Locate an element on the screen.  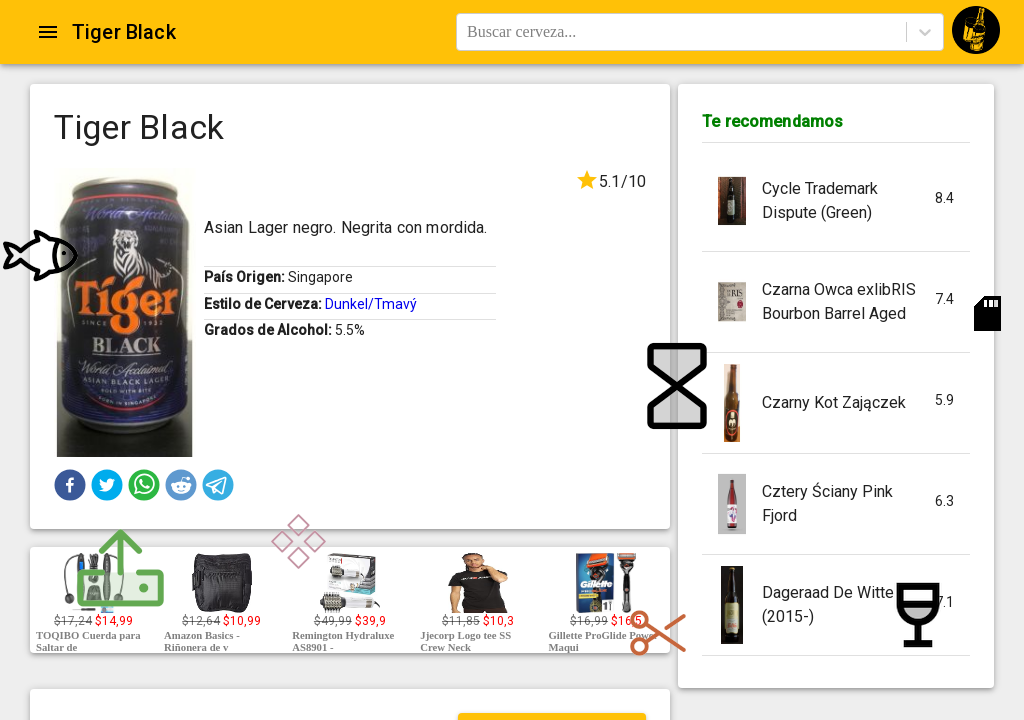
decorative pattern or design element is located at coordinates (298, 541).